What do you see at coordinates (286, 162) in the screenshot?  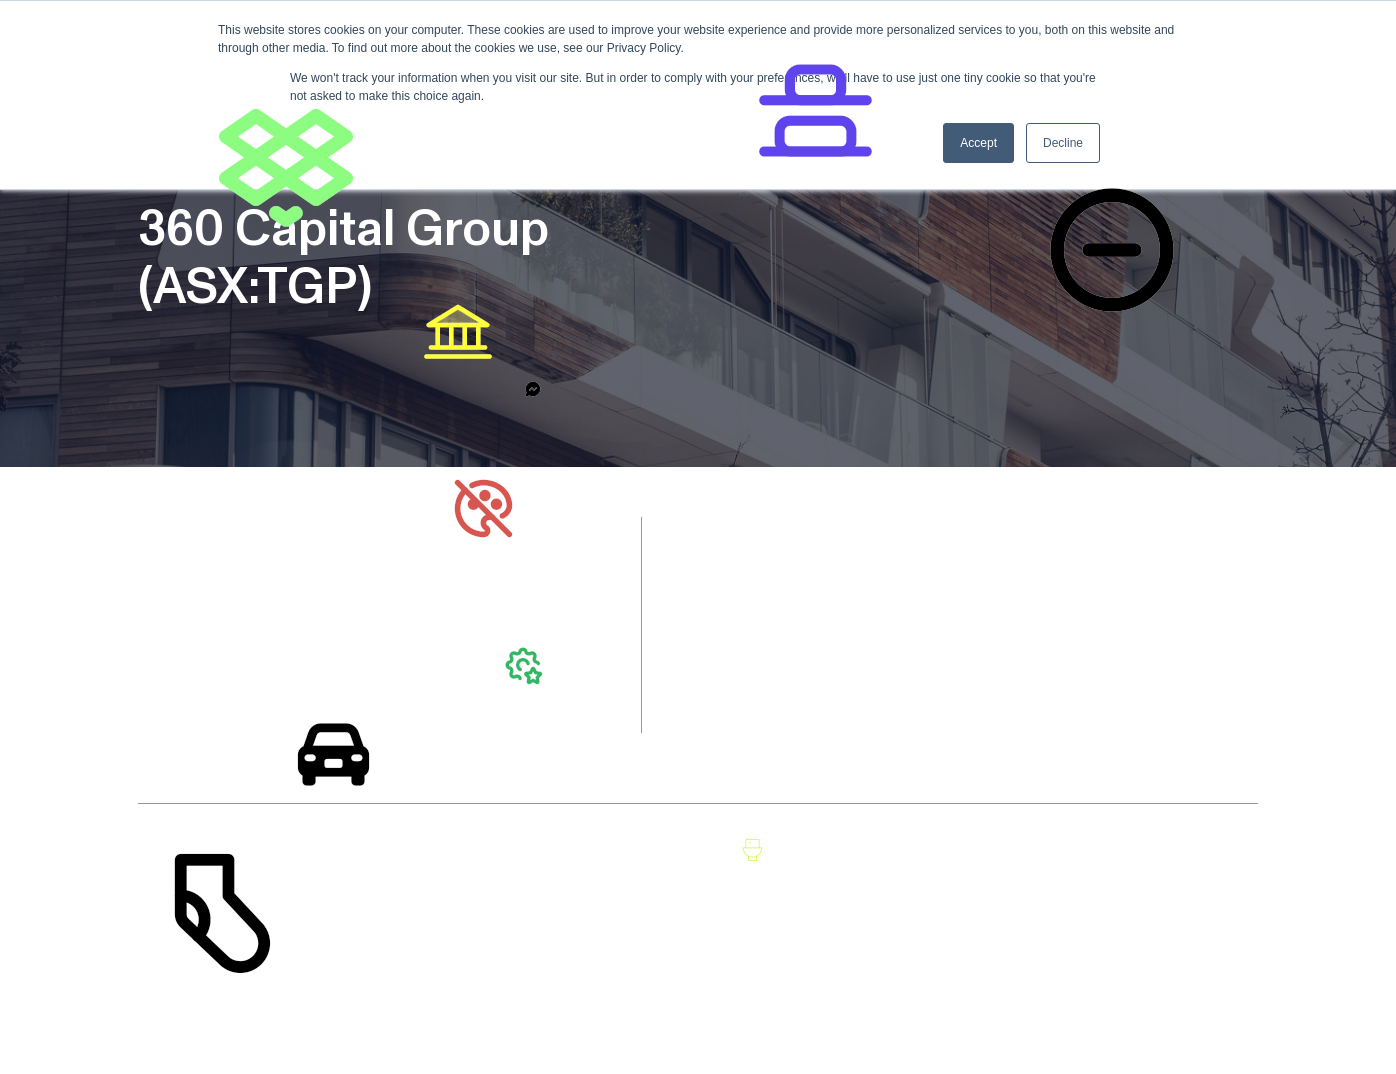 I see `open dropbox cloud storage` at bounding box center [286, 162].